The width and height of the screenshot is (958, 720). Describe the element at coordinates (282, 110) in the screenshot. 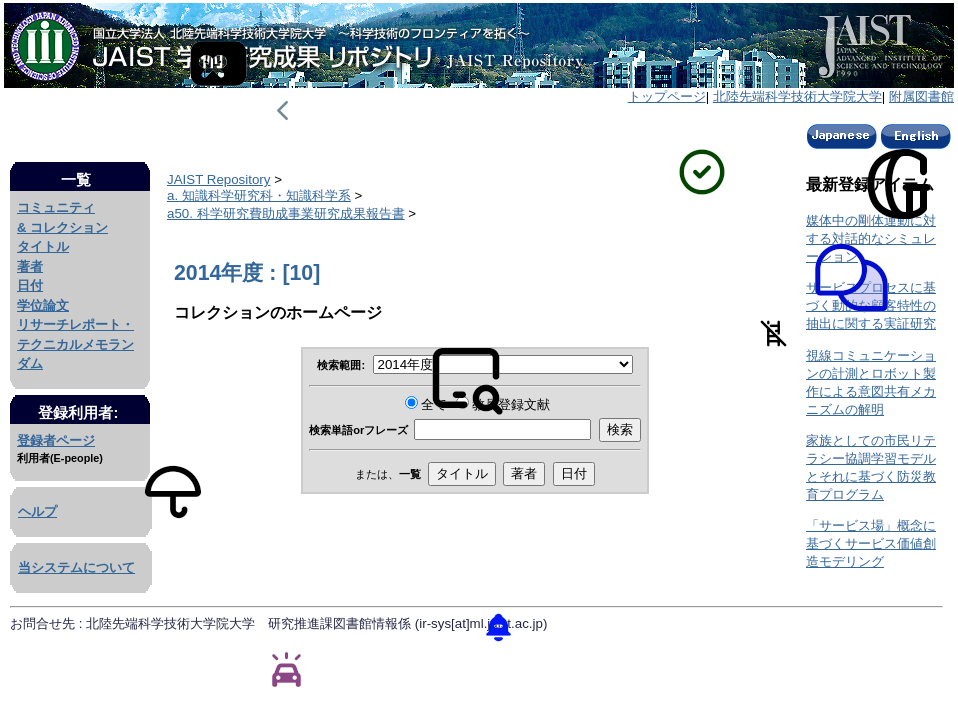

I see `go back to the previous screen` at that location.